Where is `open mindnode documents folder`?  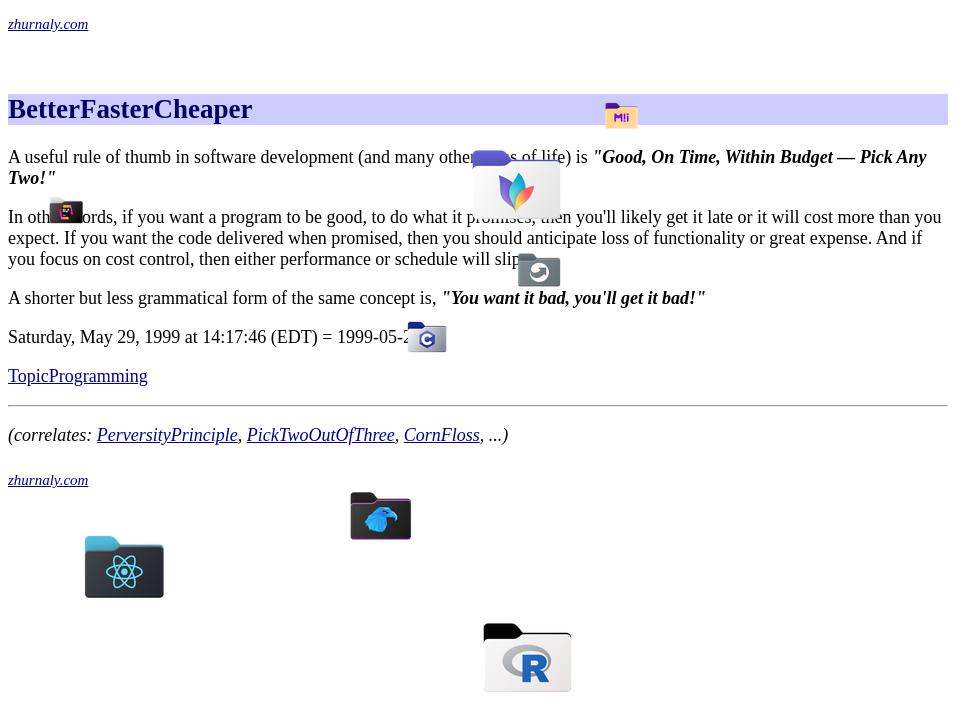
open mindnode documents folder is located at coordinates (516, 187).